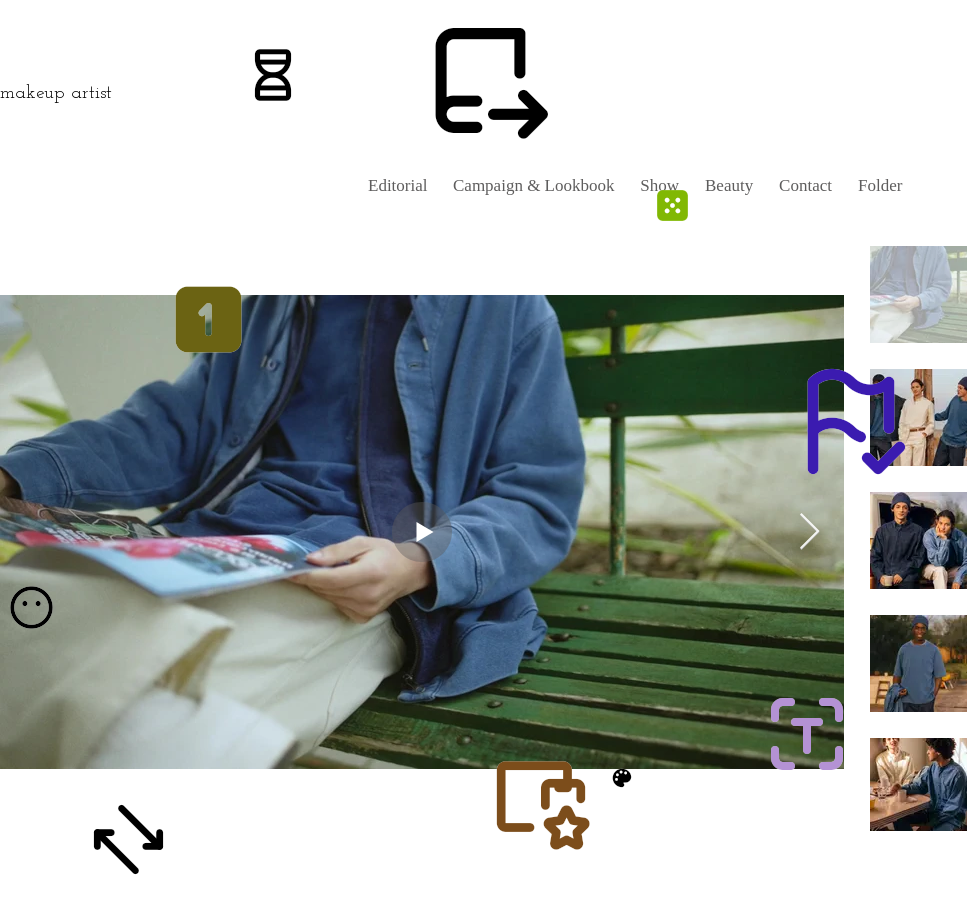 This screenshot has width=980, height=903. What do you see at coordinates (31, 607) in the screenshot?
I see `indicates a neutral or no-response status` at bounding box center [31, 607].